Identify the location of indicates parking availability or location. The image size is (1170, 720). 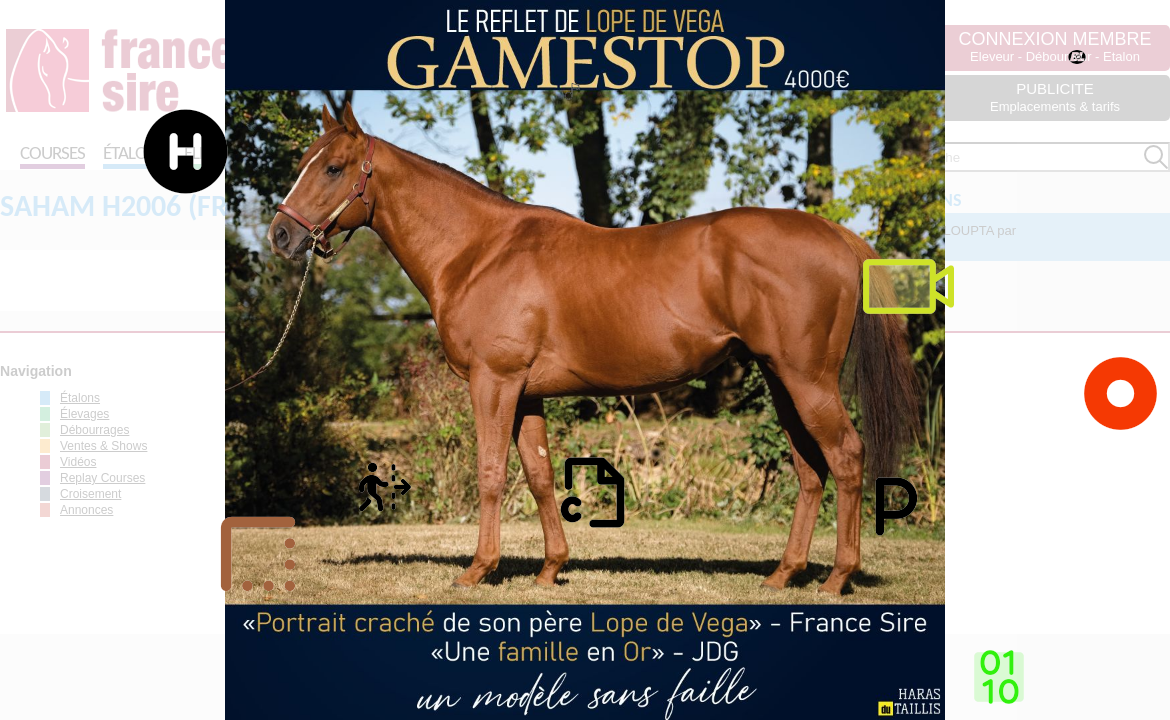
(896, 506).